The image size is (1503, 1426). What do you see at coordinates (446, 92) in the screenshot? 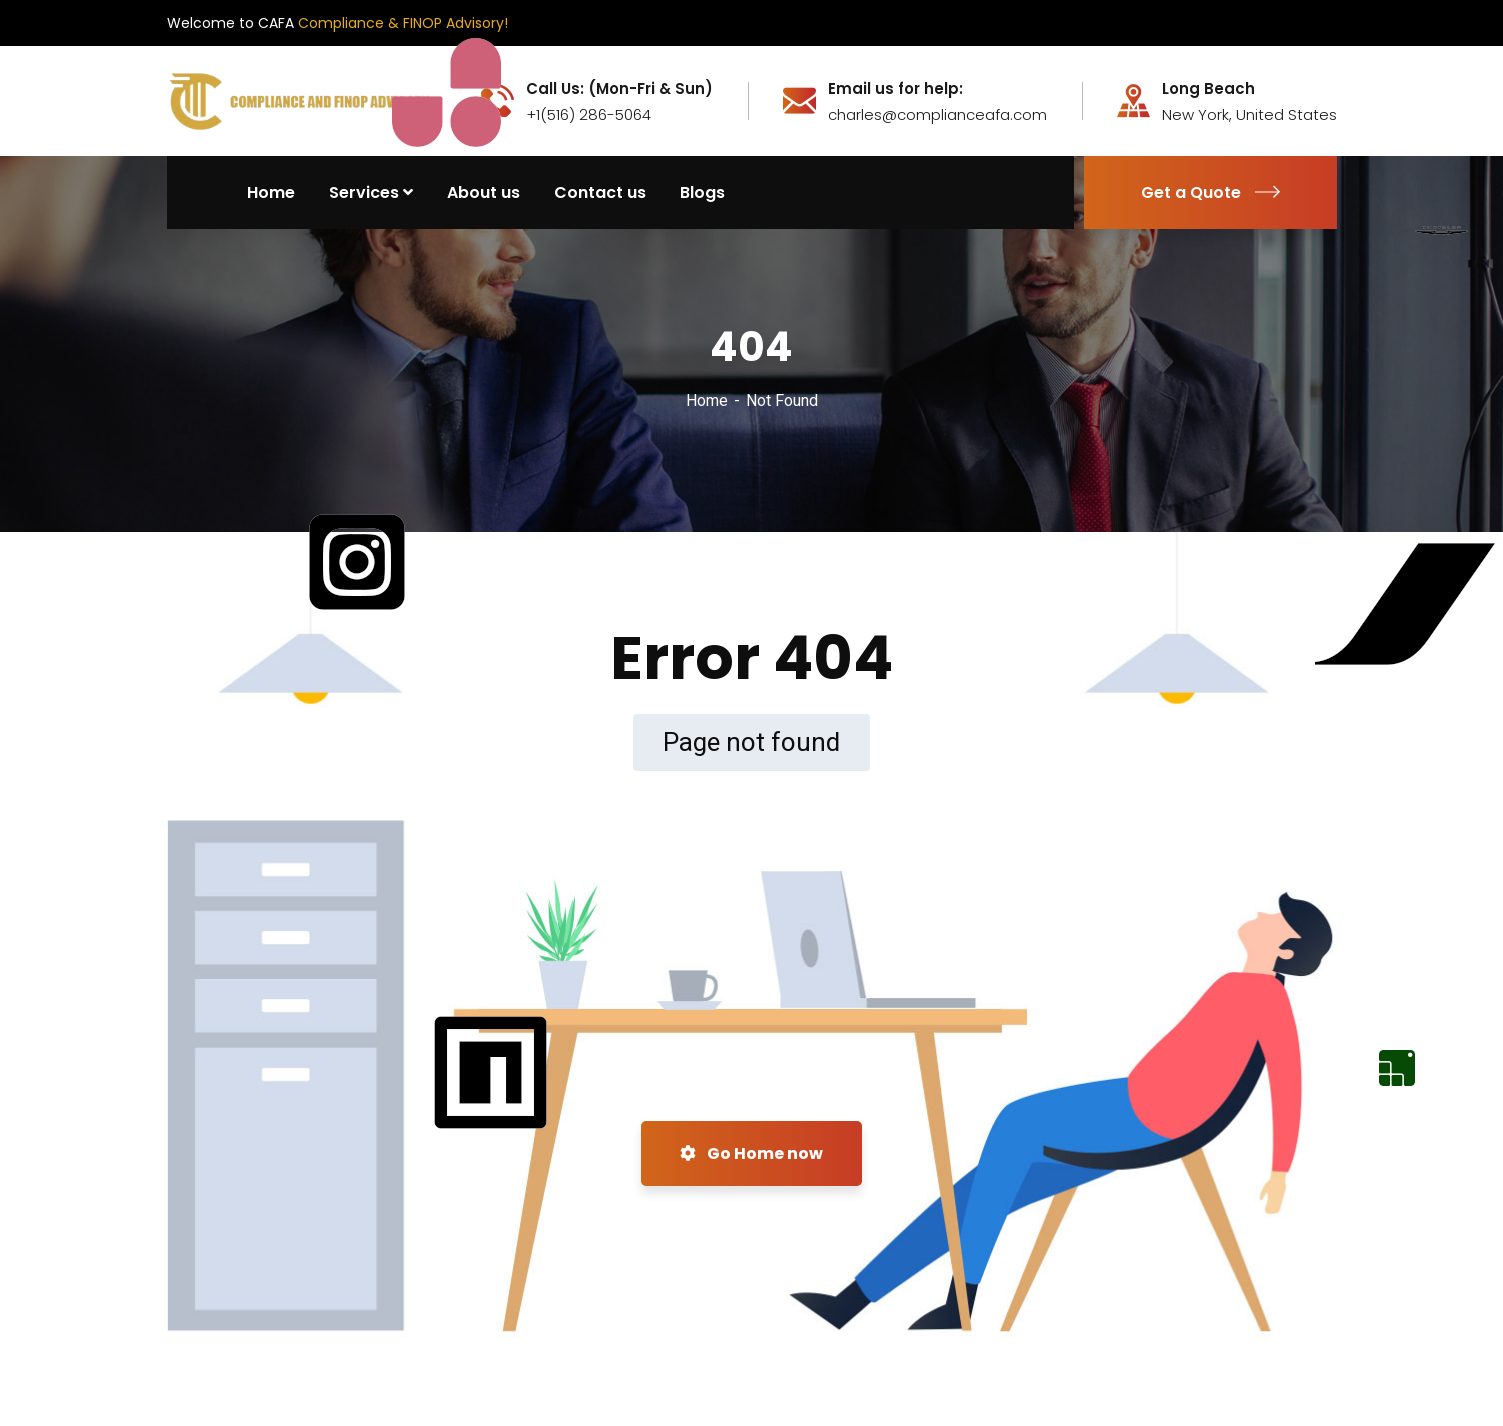
I see `unocss framework logo` at bounding box center [446, 92].